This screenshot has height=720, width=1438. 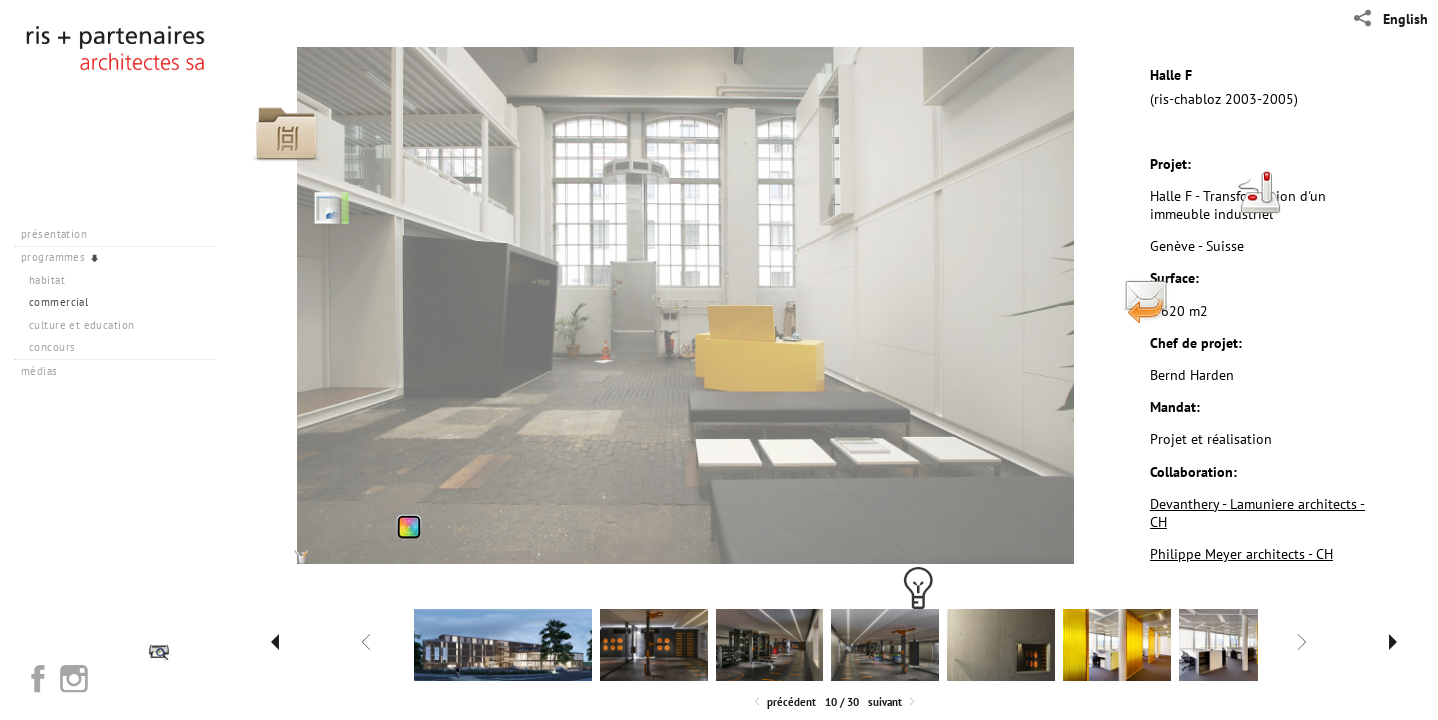 I want to click on reply to the sender of this email, so click(x=1145, y=297).